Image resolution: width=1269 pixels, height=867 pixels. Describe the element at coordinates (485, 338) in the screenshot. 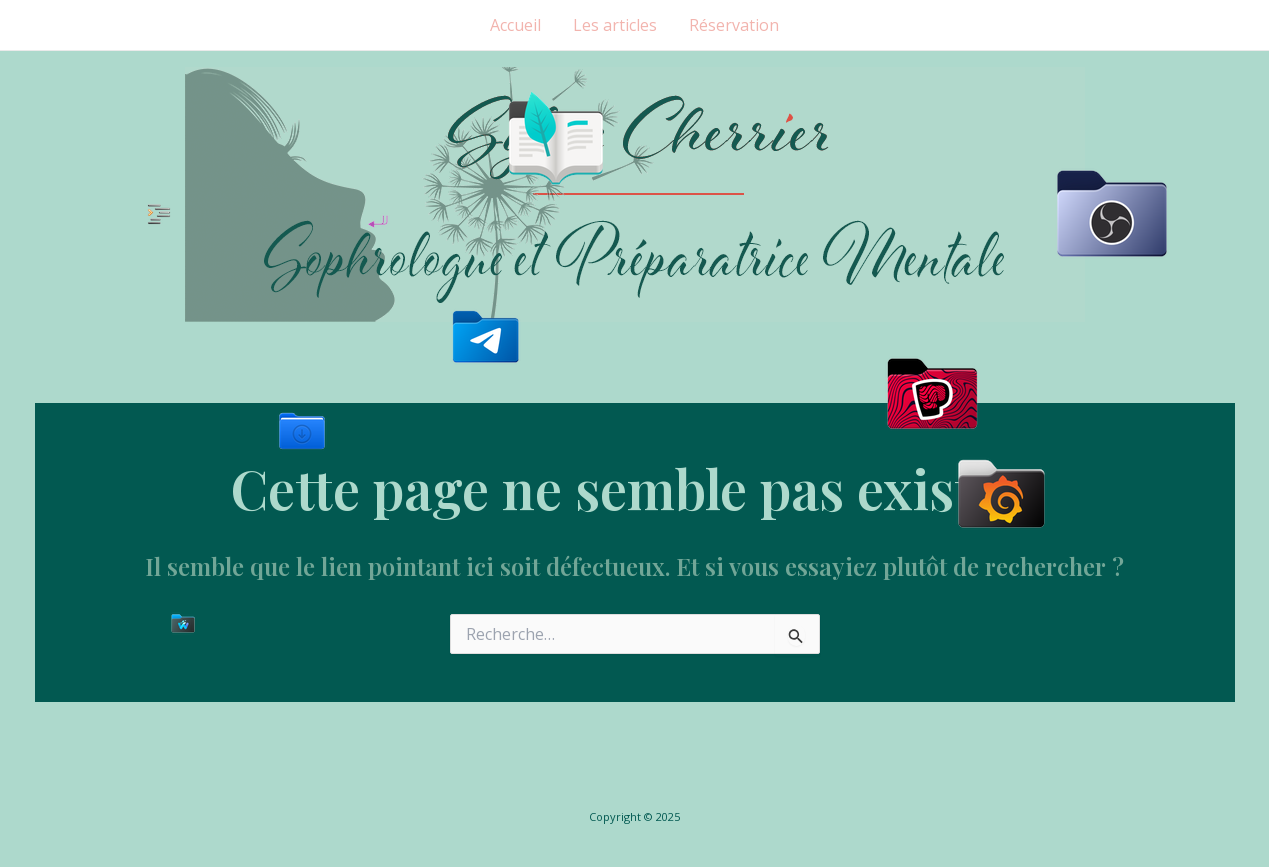

I see `open folder containing Telegram files` at that location.